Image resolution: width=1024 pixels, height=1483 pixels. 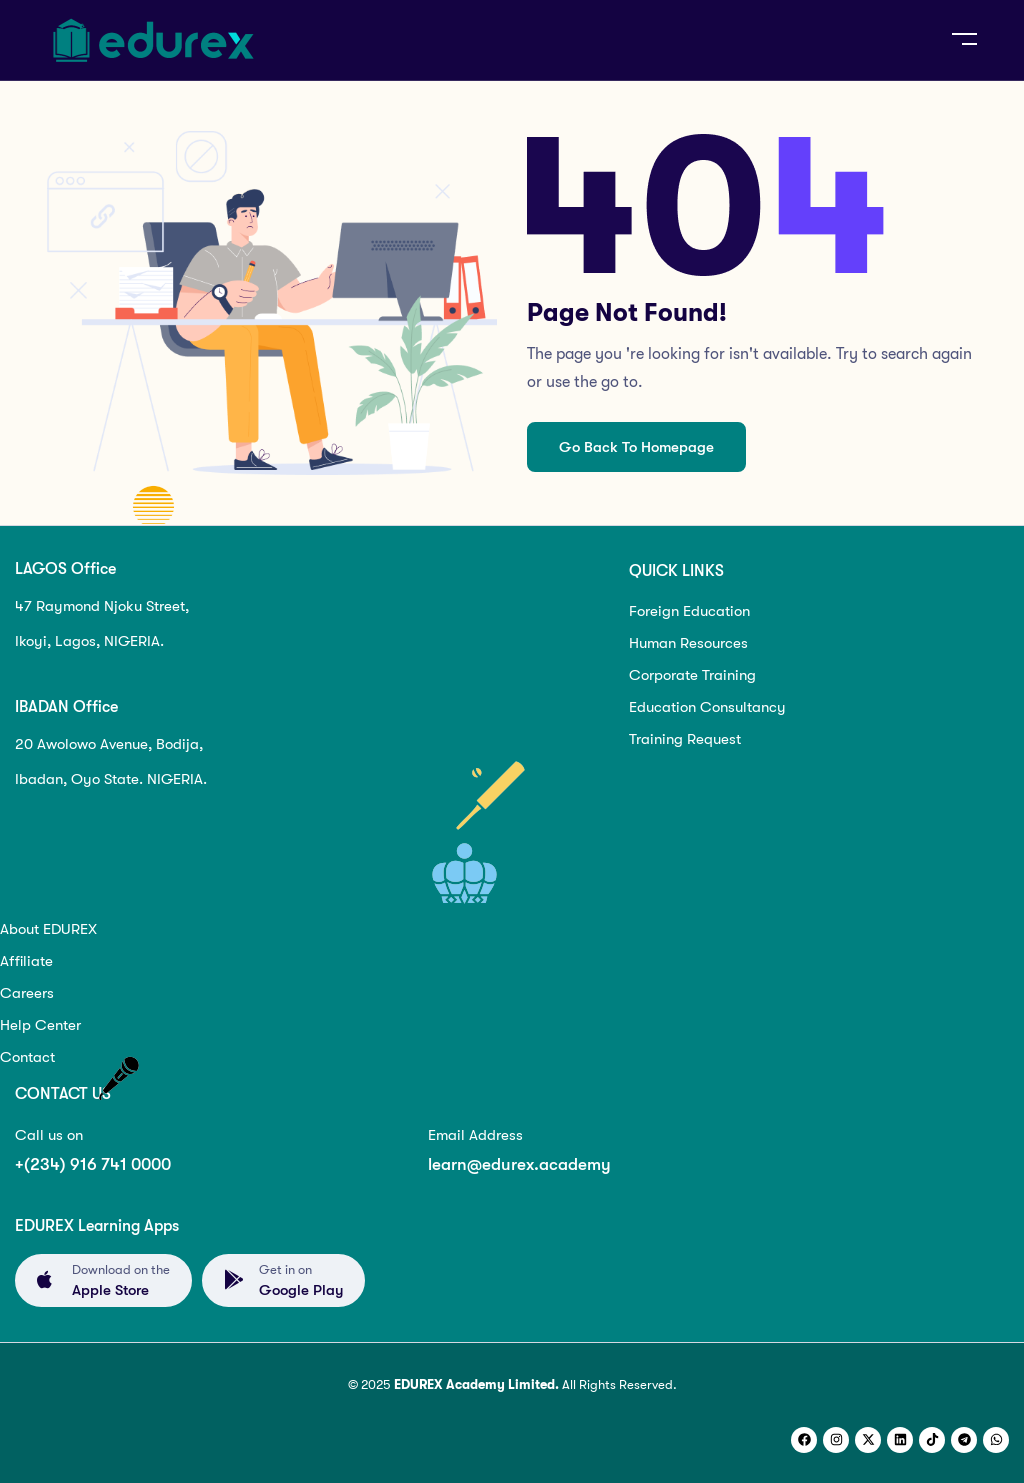 I want to click on tap to start voice recording, so click(x=117, y=1078).